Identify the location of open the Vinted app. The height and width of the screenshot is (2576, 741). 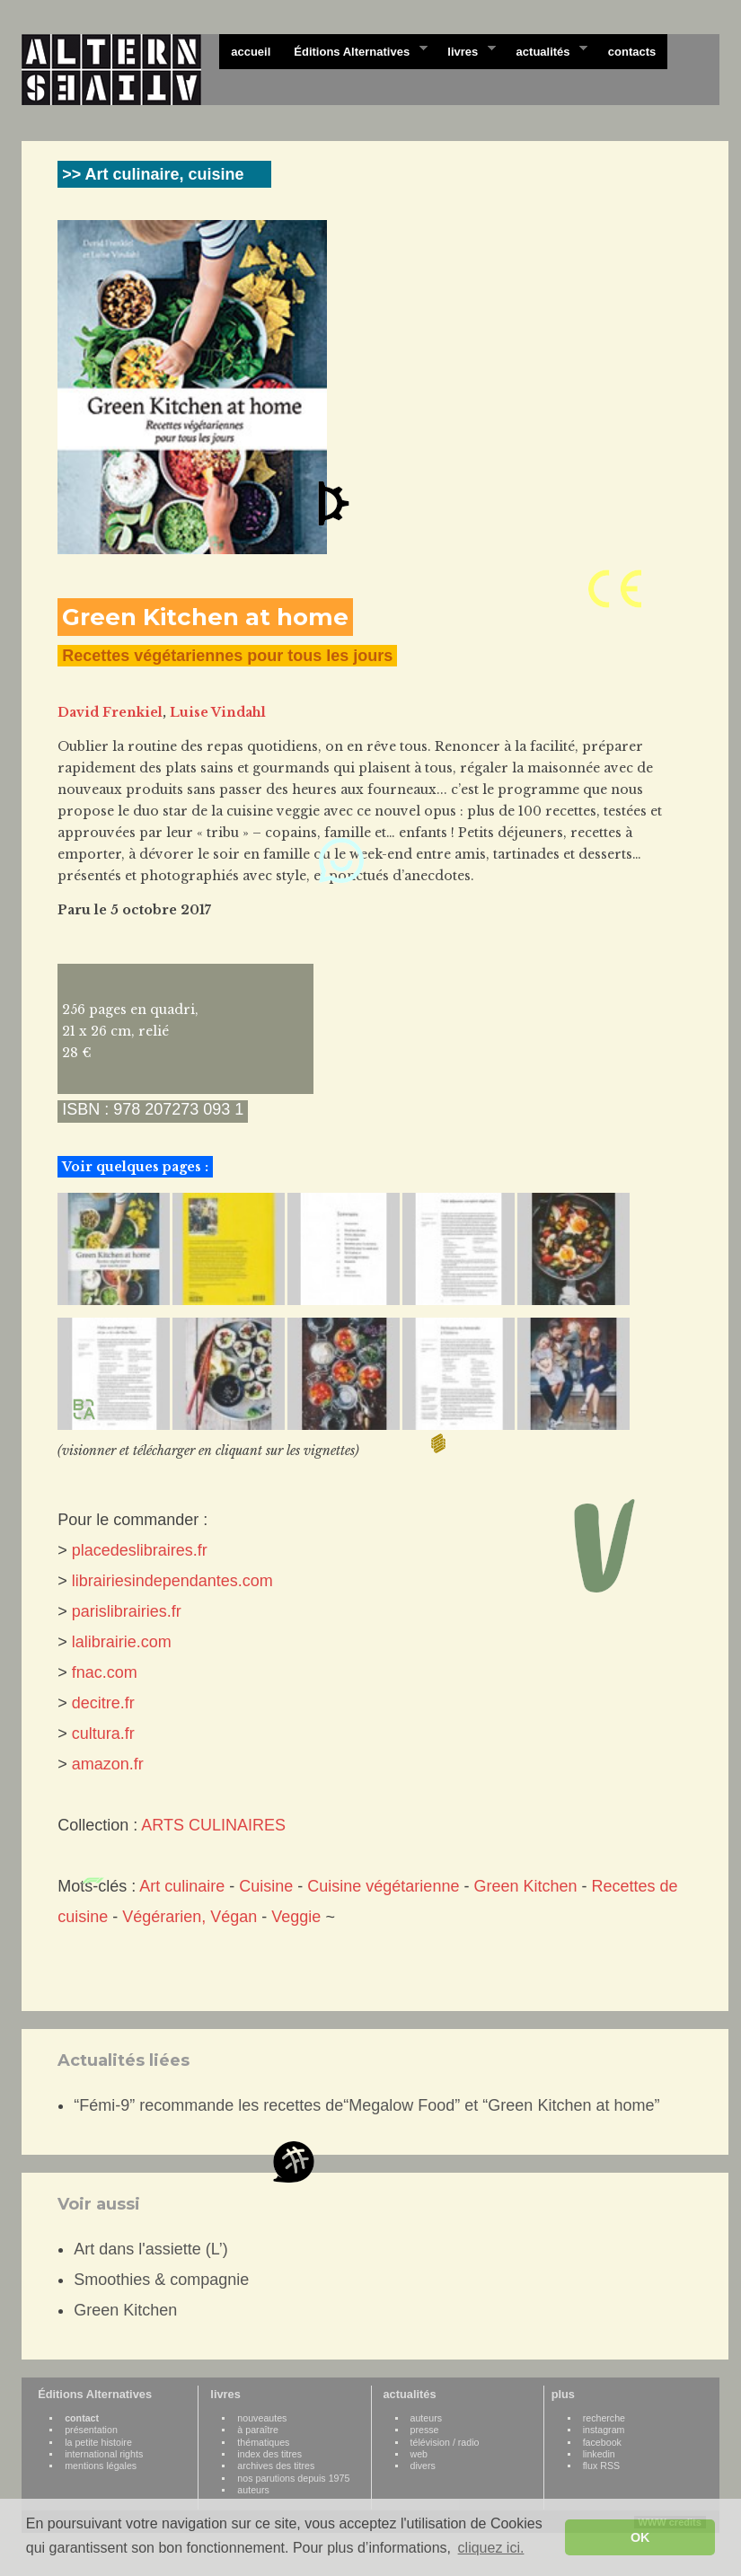
(604, 1546).